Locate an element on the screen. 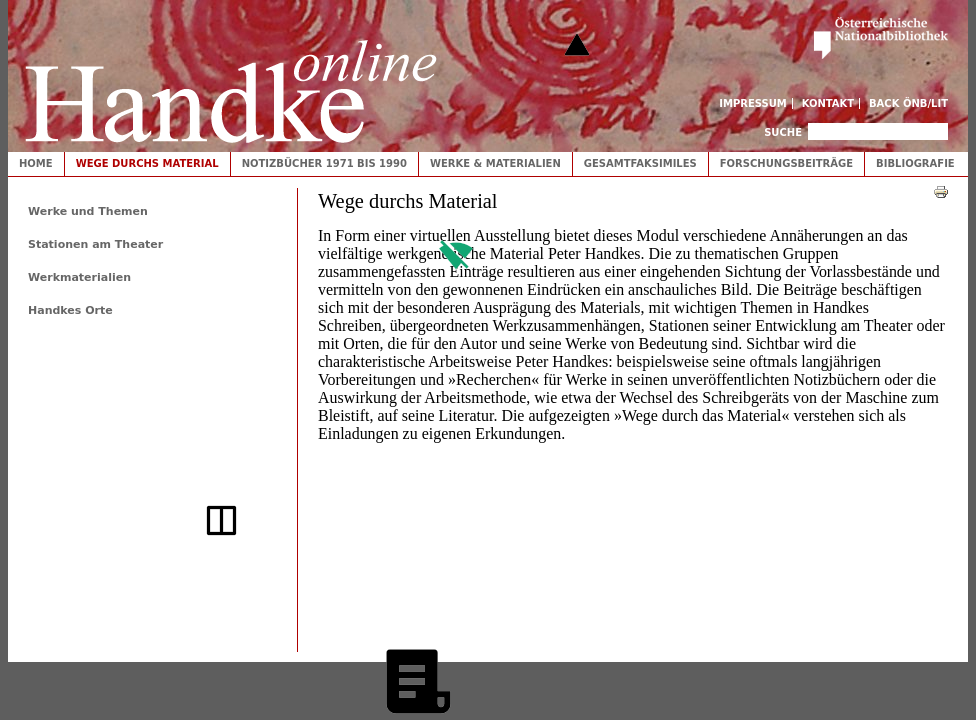 This screenshot has height=720, width=976. indicates wifi is currently disabled is located at coordinates (456, 256).